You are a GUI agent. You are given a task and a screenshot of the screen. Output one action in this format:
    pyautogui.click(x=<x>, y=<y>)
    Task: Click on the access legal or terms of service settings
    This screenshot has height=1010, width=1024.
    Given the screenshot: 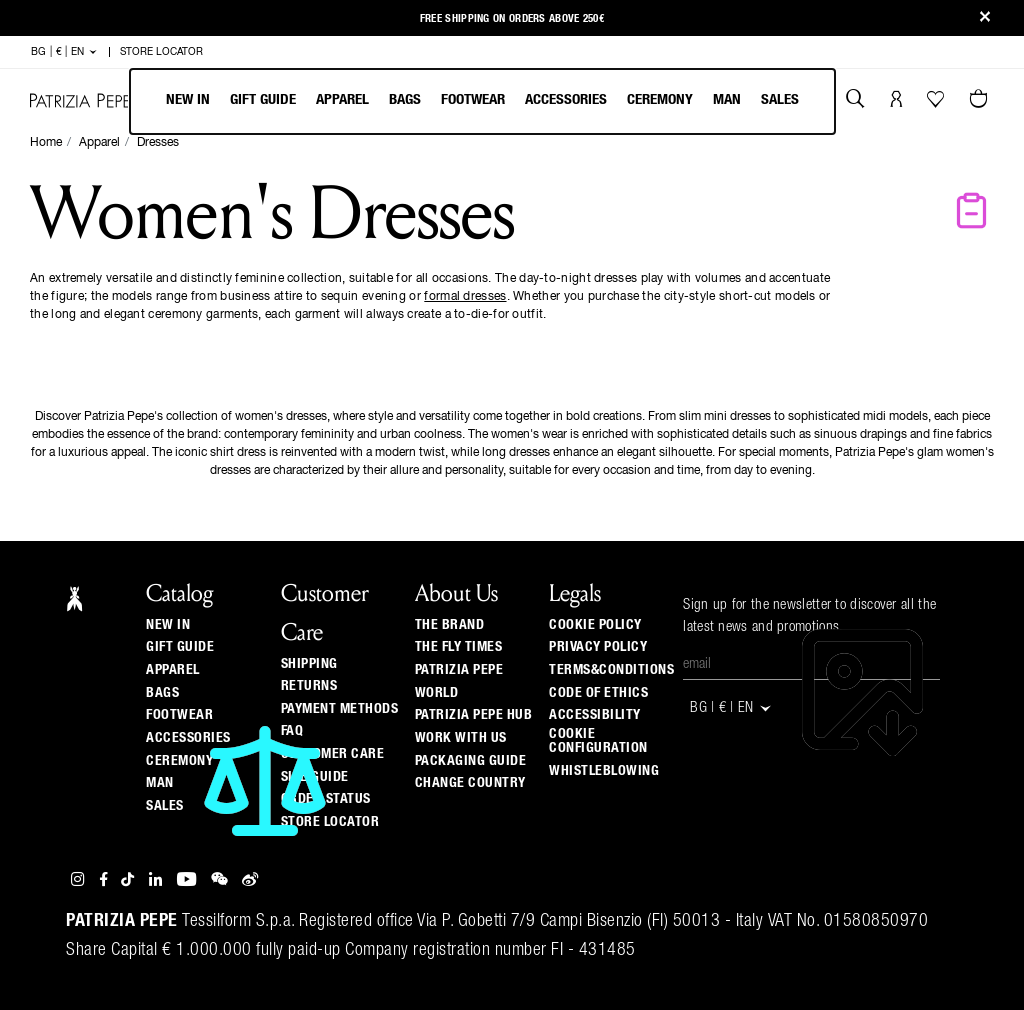 What is the action you would take?
    pyautogui.click(x=265, y=781)
    